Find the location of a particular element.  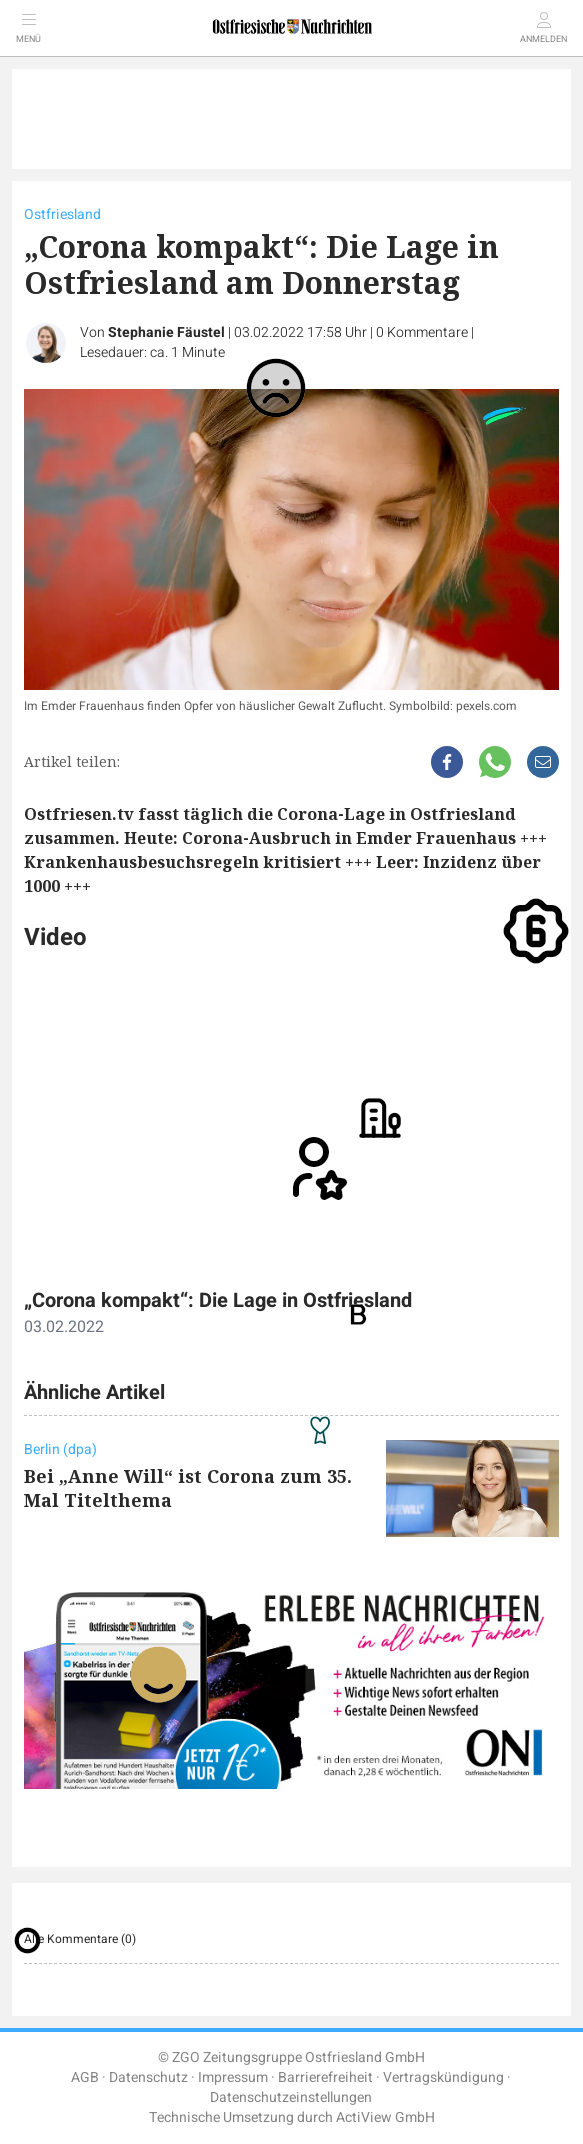

indicates rank or position number 6 is located at coordinates (536, 931).